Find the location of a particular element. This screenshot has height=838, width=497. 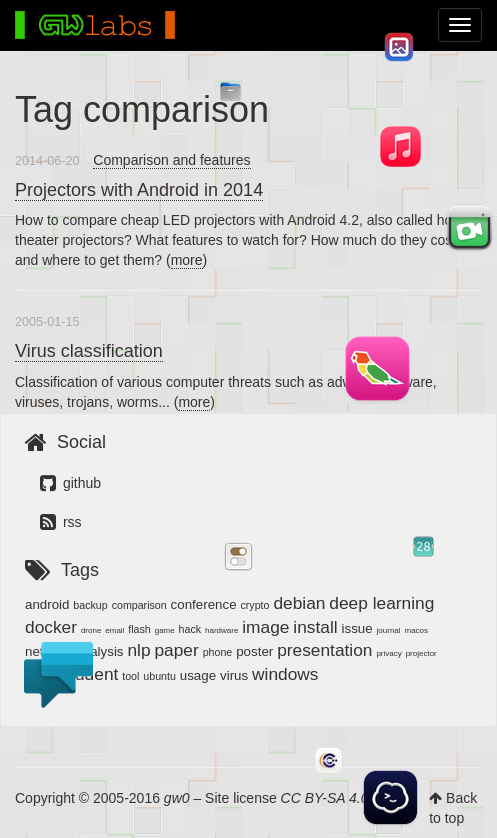

open green recorder app for screen recording is located at coordinates (469, 227).